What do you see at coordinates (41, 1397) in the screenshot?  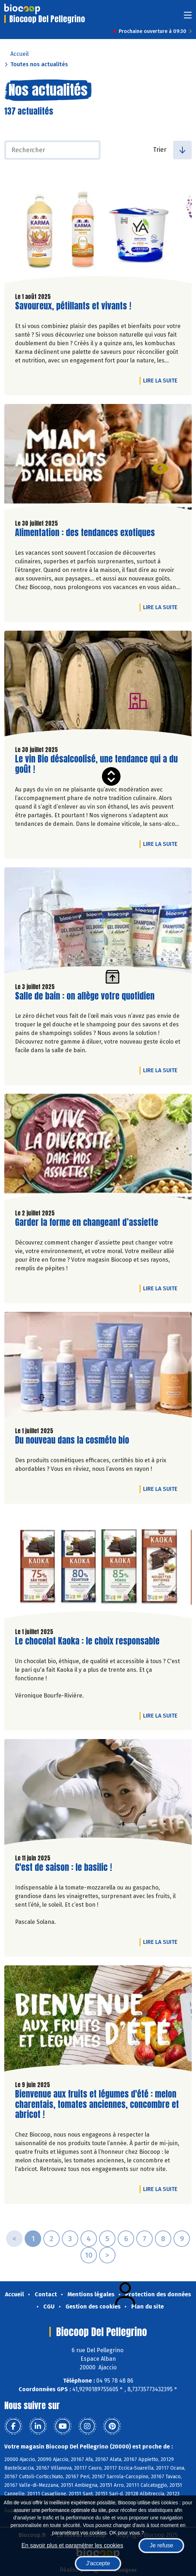 I see `center align object vertically` at bounding box center [41, 1397].